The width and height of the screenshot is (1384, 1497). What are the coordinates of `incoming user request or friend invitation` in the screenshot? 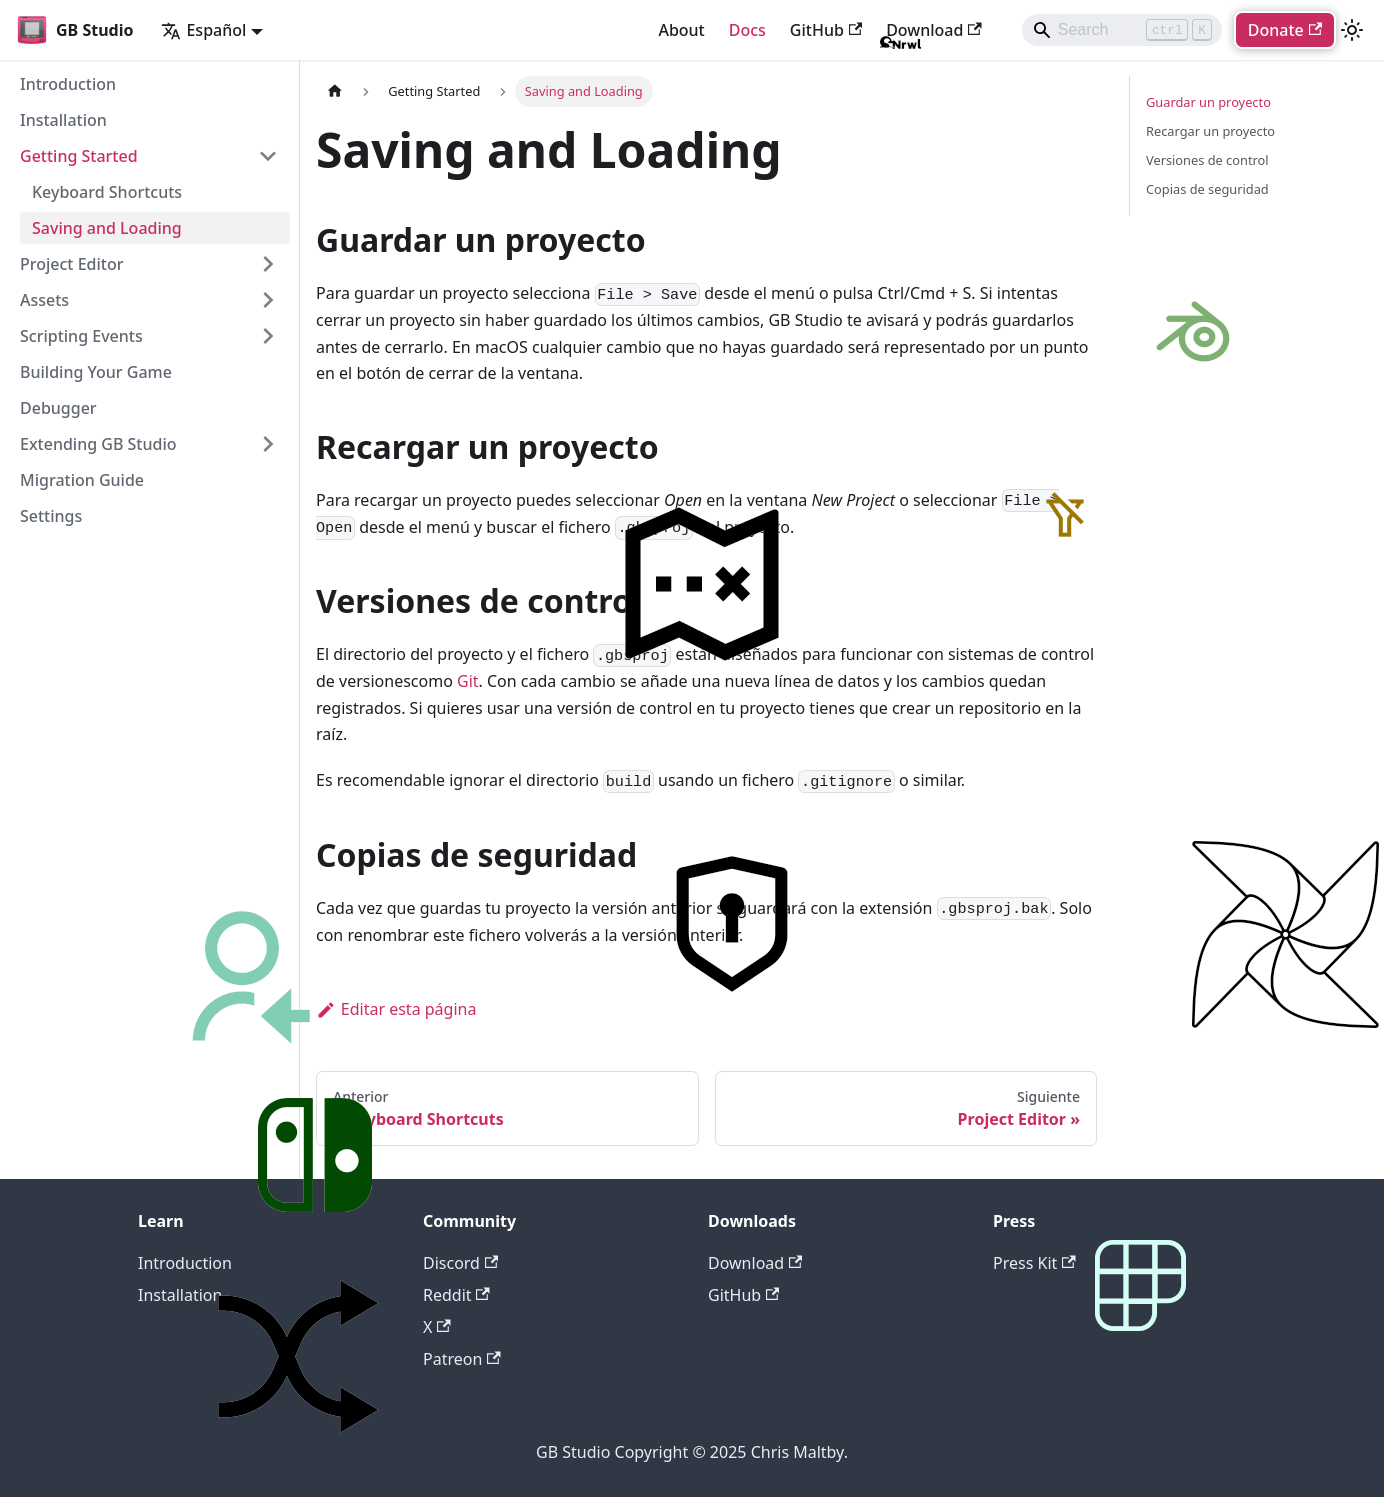 It's located at (242, 979).